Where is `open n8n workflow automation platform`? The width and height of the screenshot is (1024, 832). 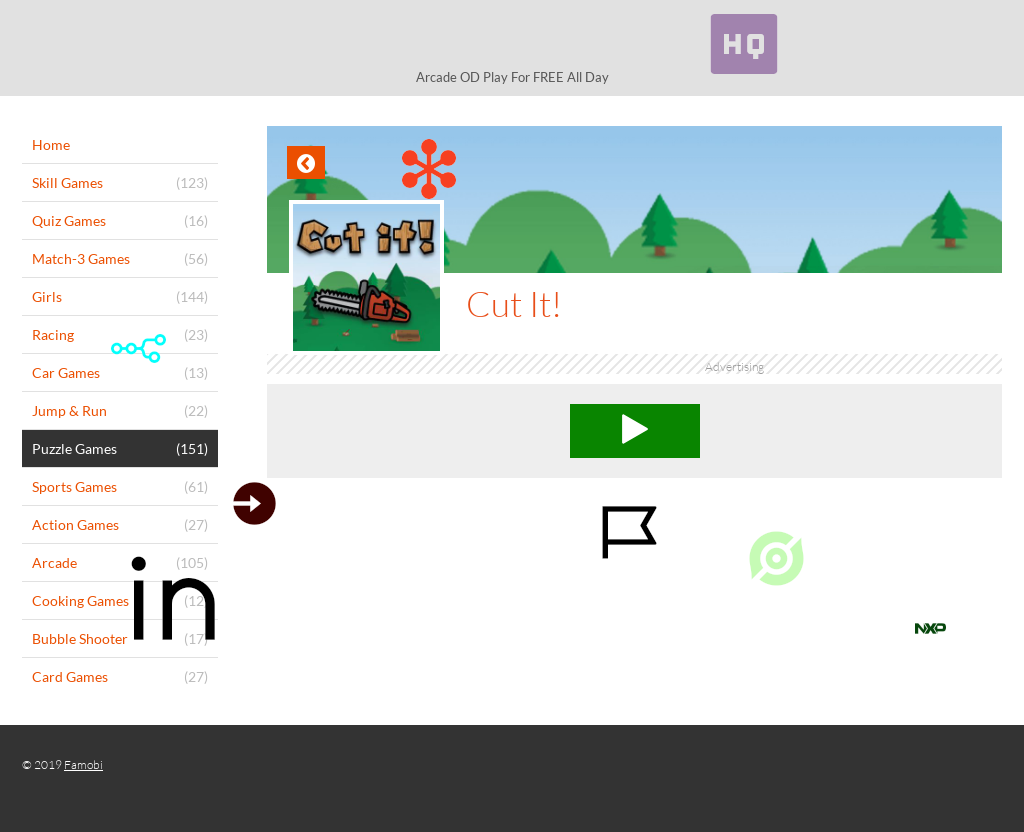
open n8n workflow automation platform is located at coordinates (138, 348).